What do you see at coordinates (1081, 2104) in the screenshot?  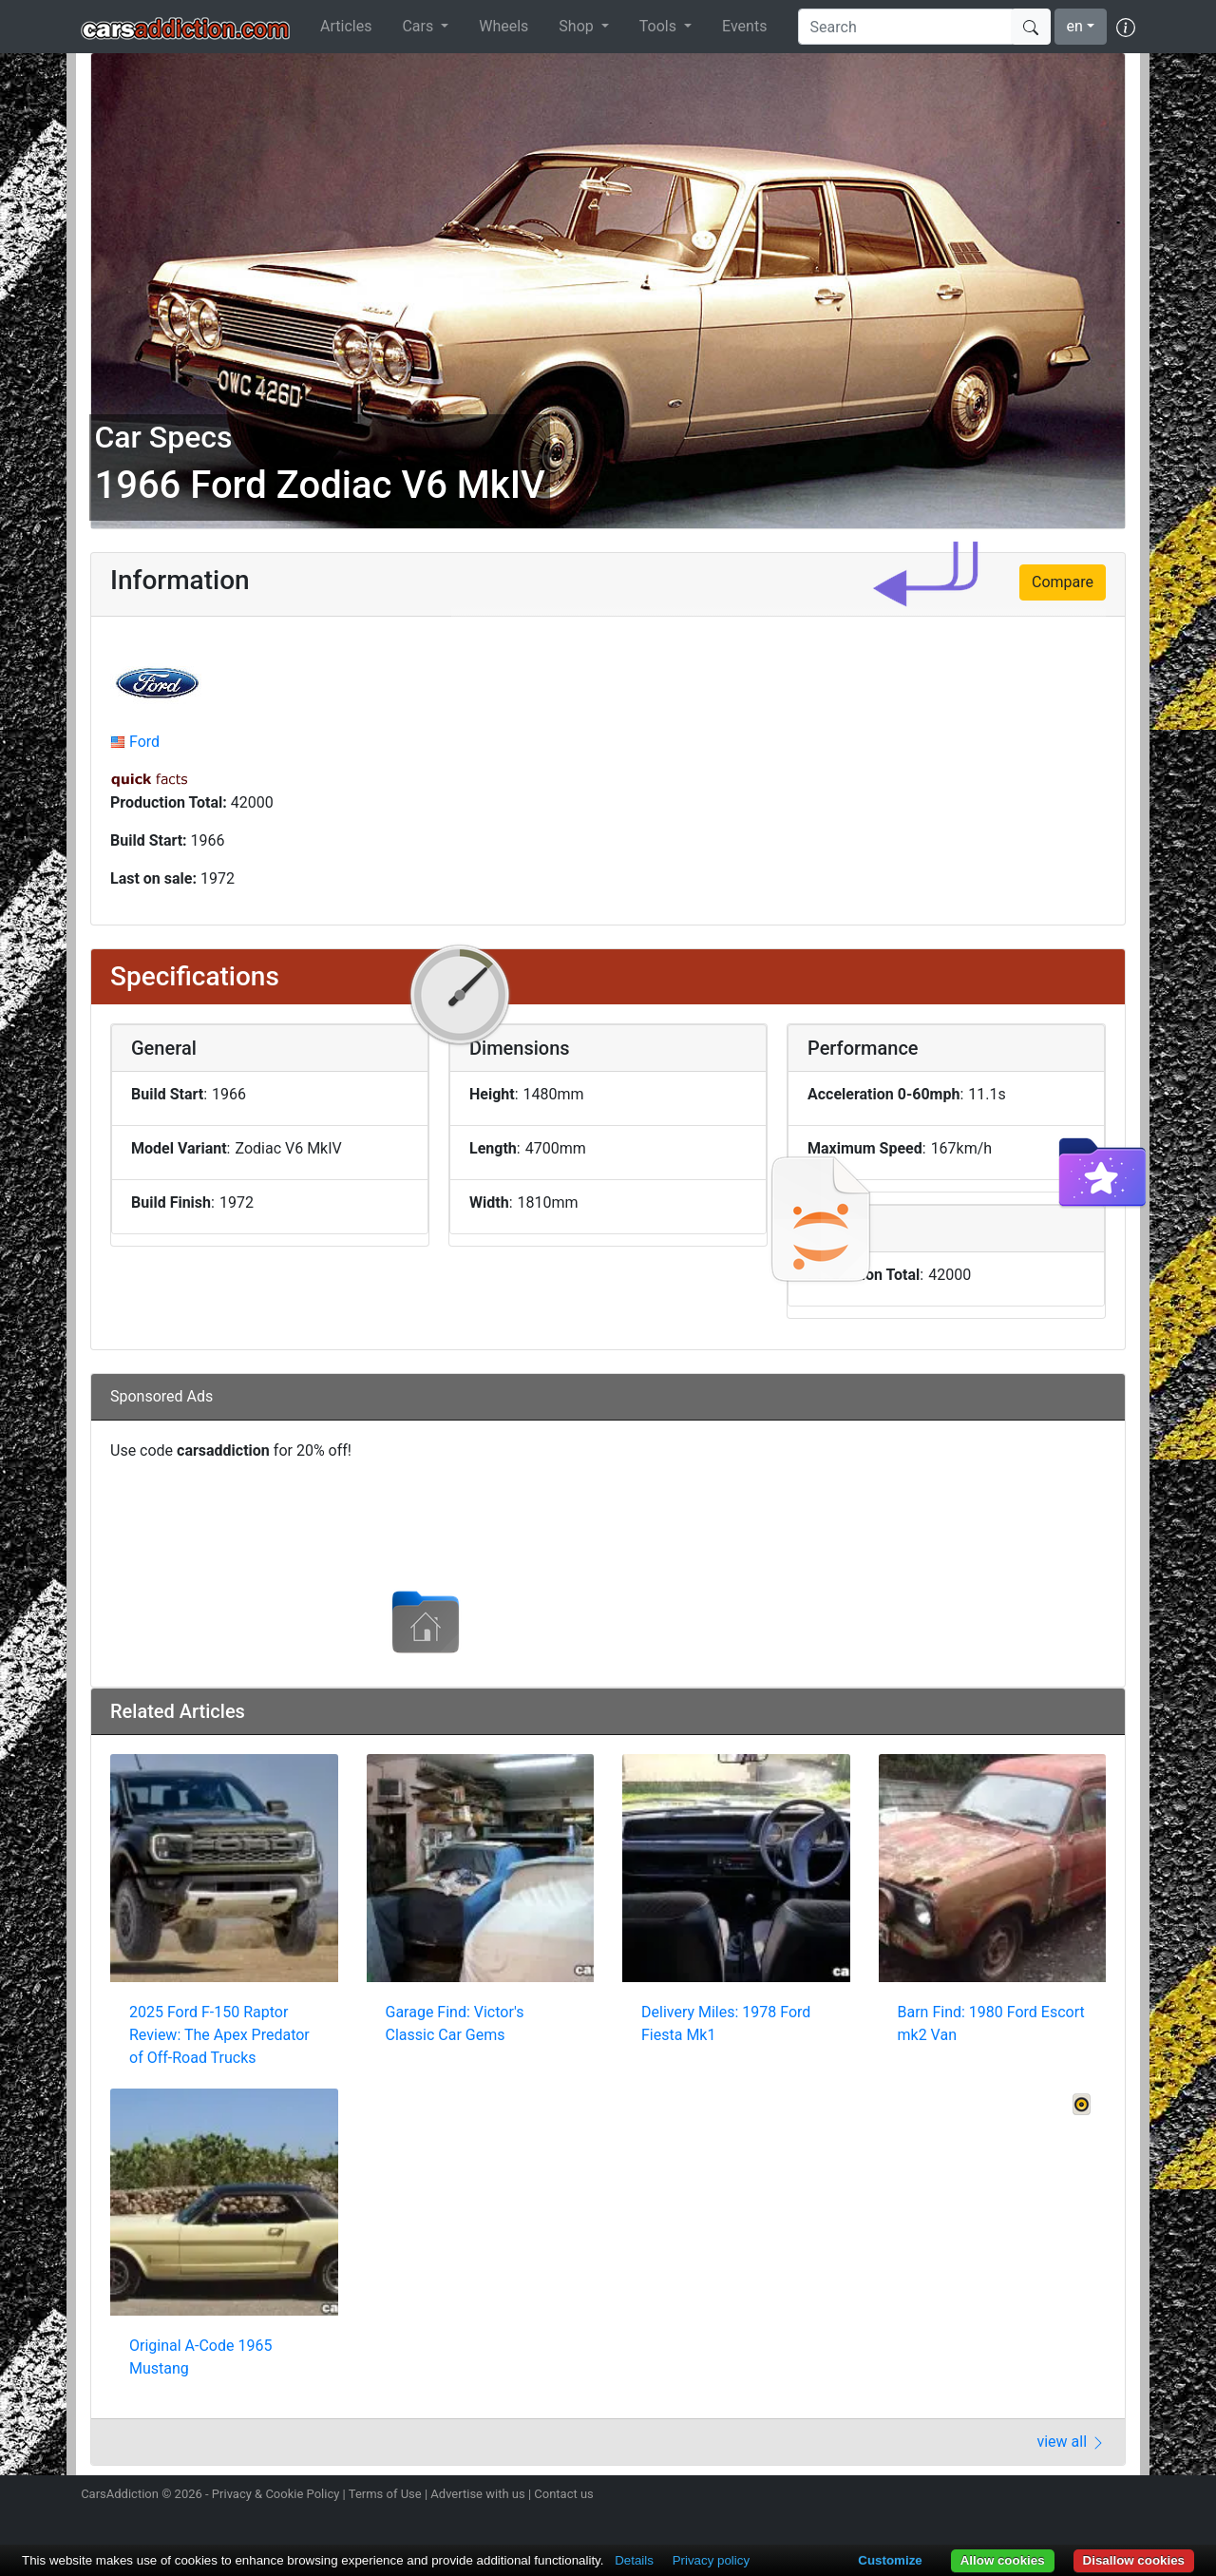 I see `open rhythmbox music player` at bounding box center [1081, 2104].